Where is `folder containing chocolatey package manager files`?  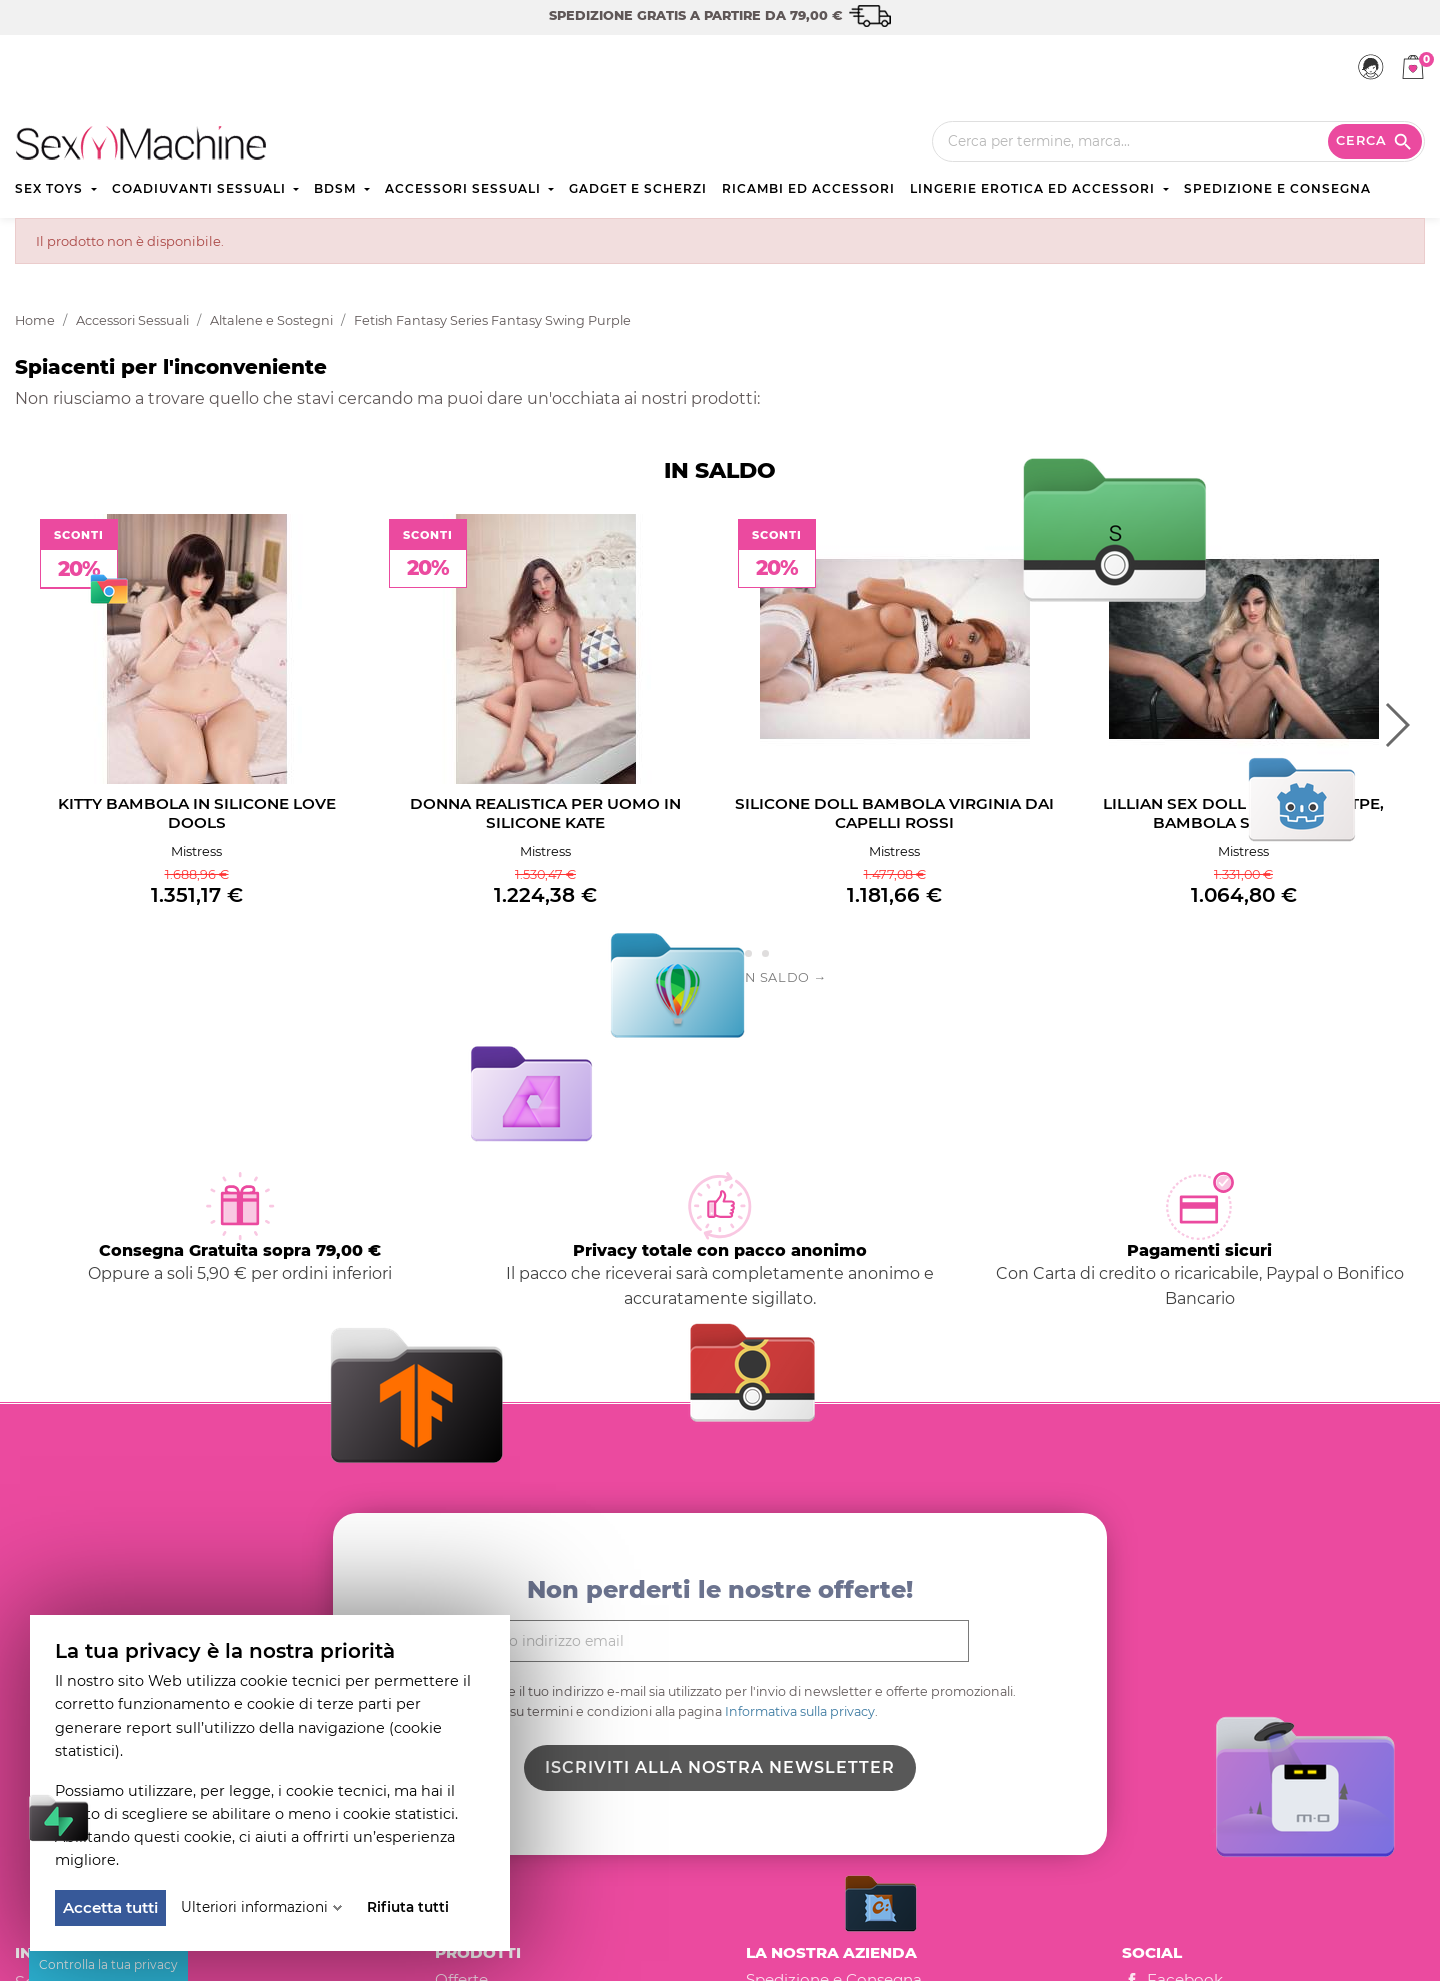
folder containing chocolatey package manager files is located at coordinates (880, 1905).